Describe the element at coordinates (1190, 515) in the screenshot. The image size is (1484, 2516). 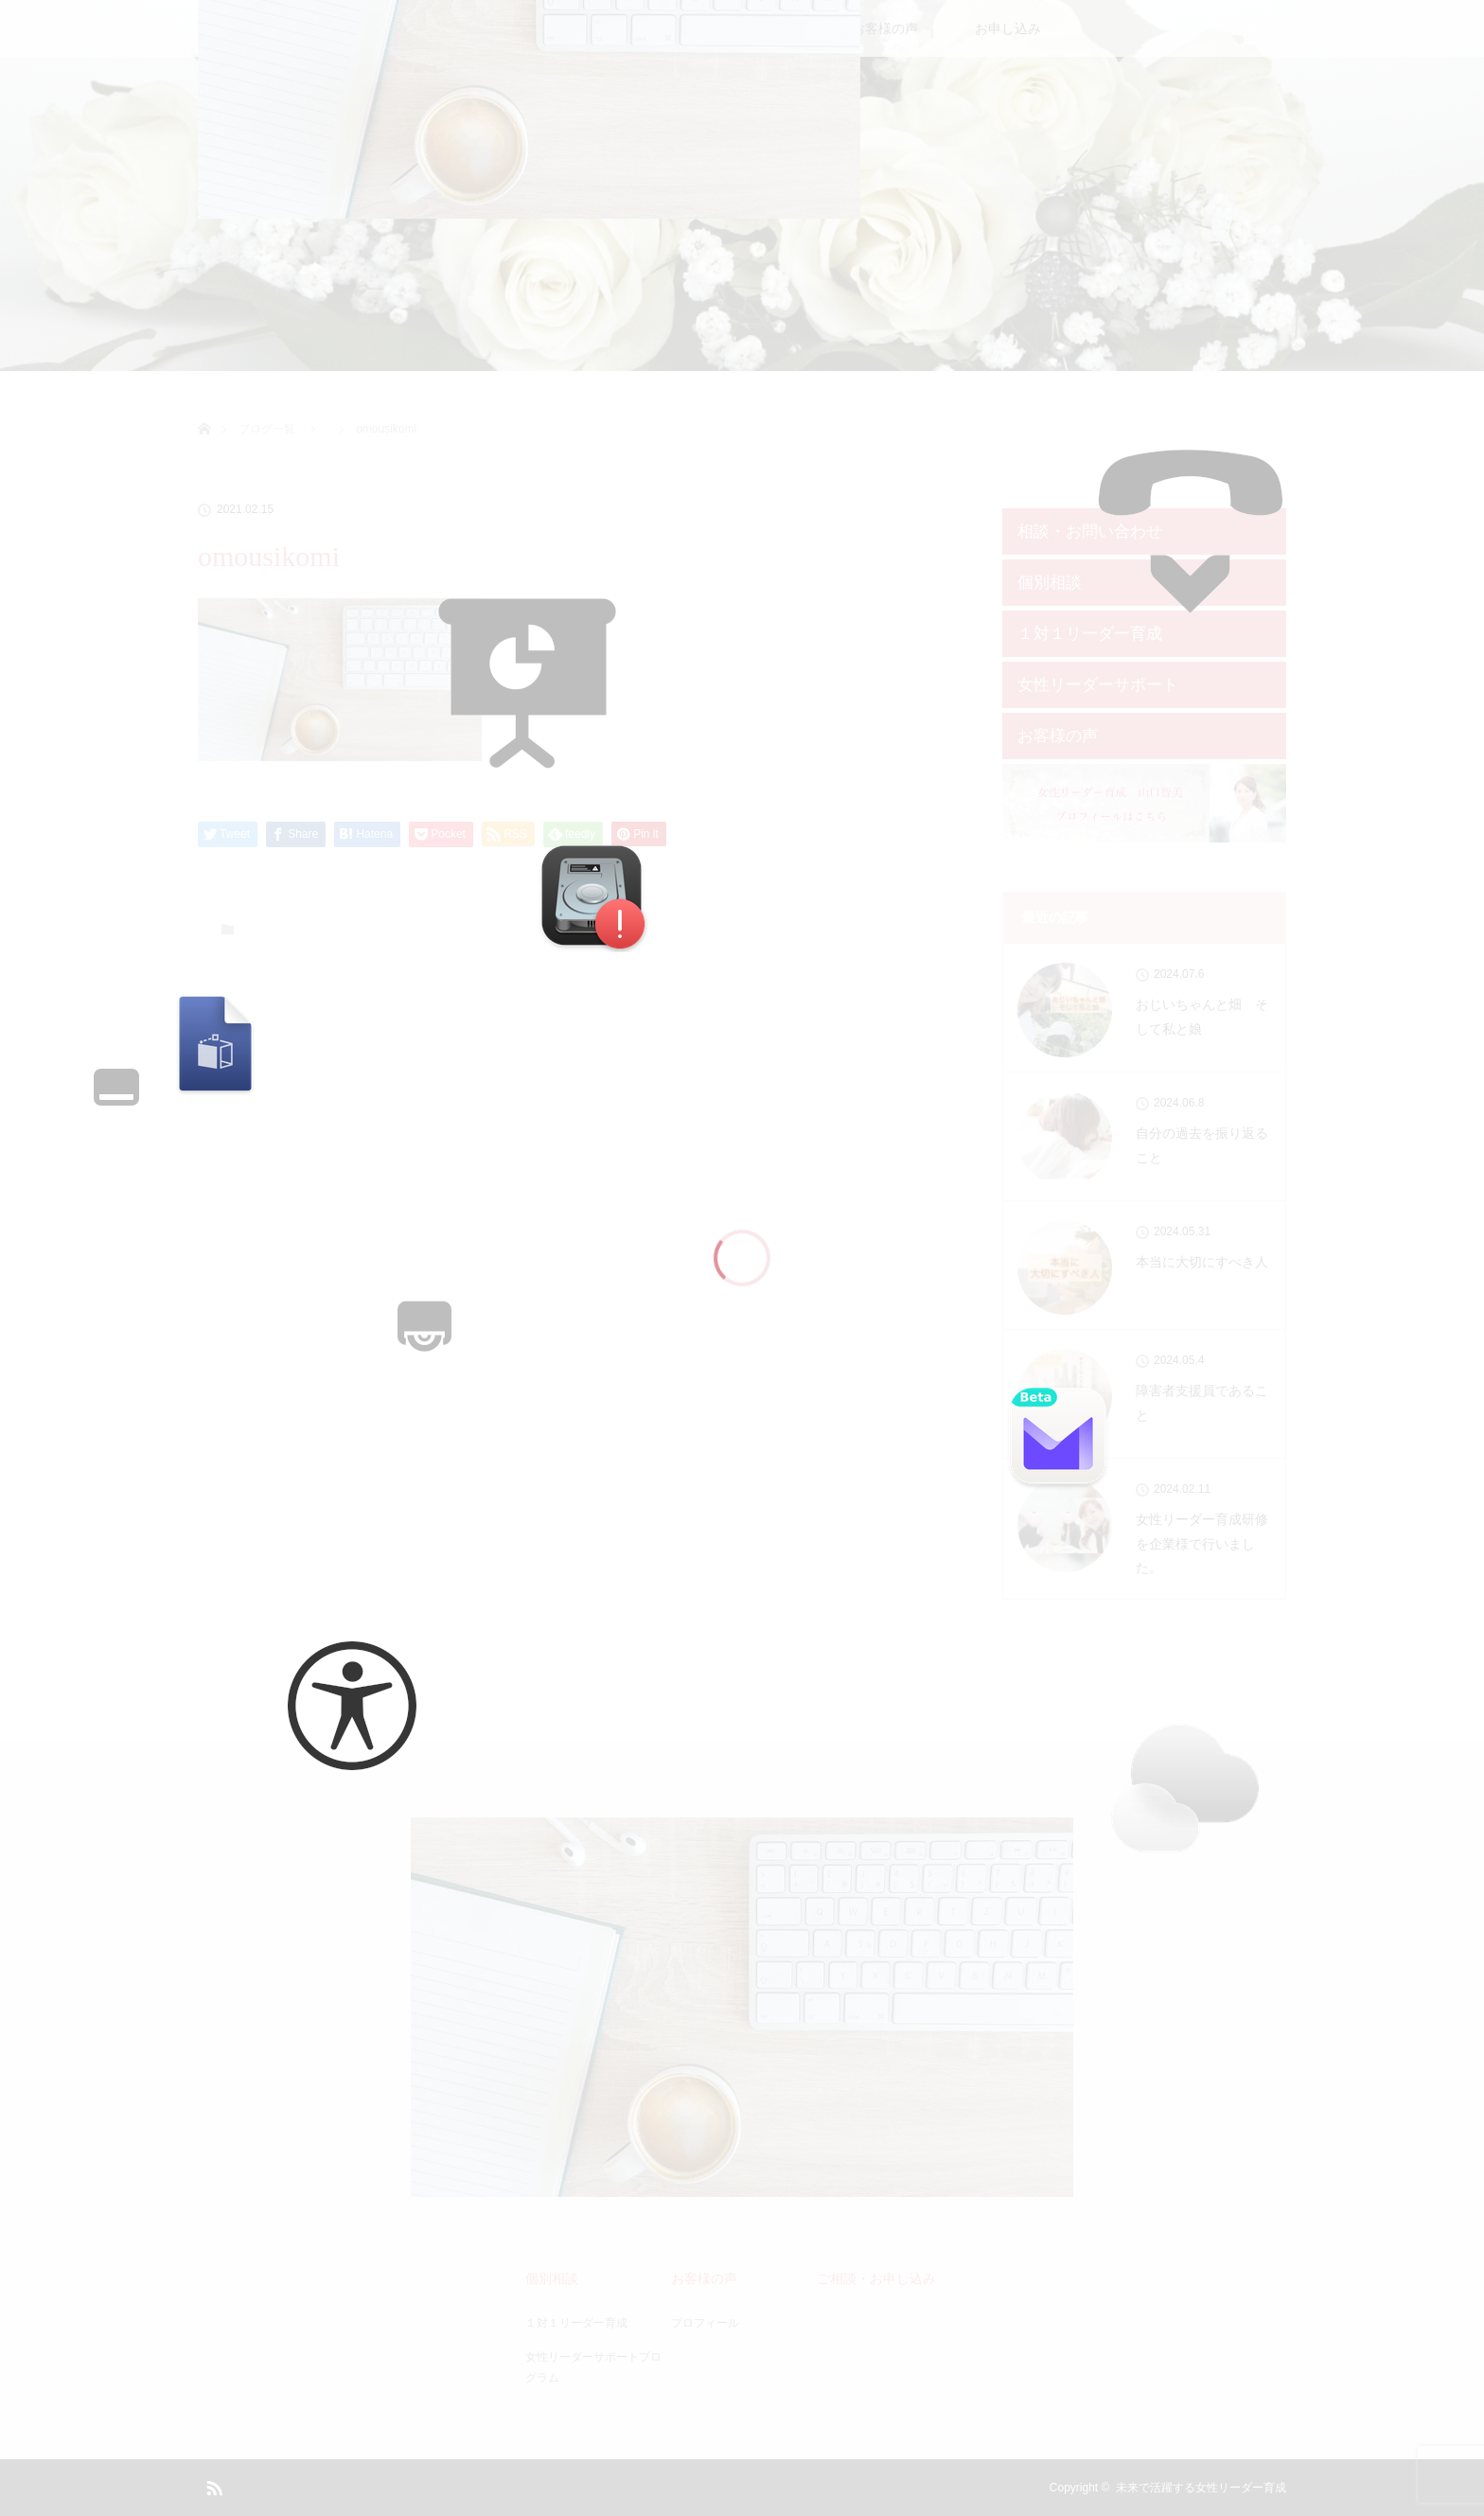
I see `end or hang up a call` at that location.